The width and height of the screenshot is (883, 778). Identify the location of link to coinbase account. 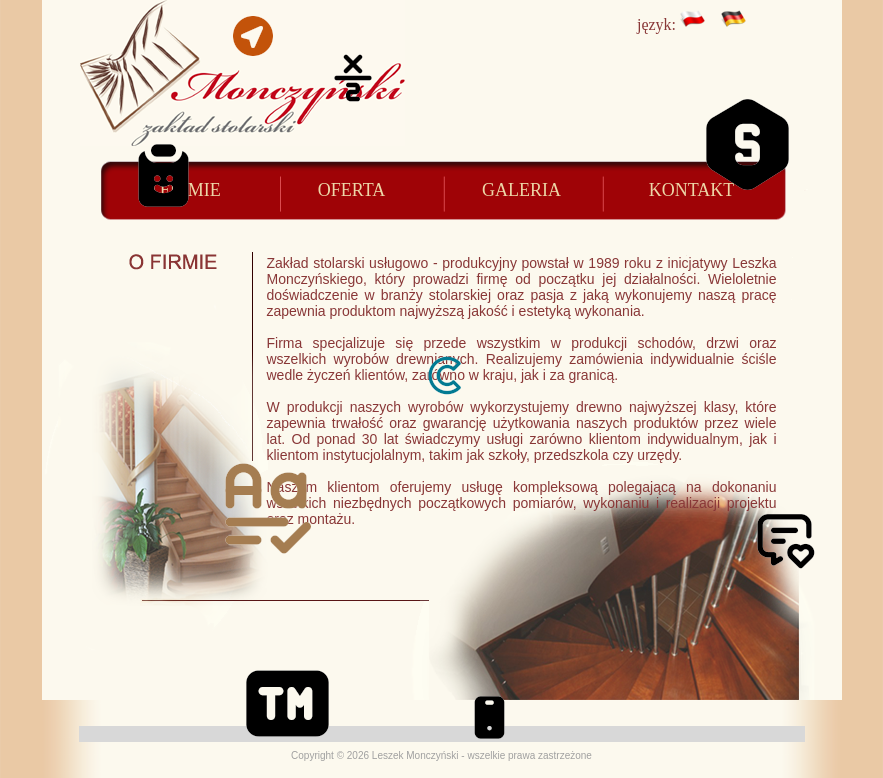
(445, 375).